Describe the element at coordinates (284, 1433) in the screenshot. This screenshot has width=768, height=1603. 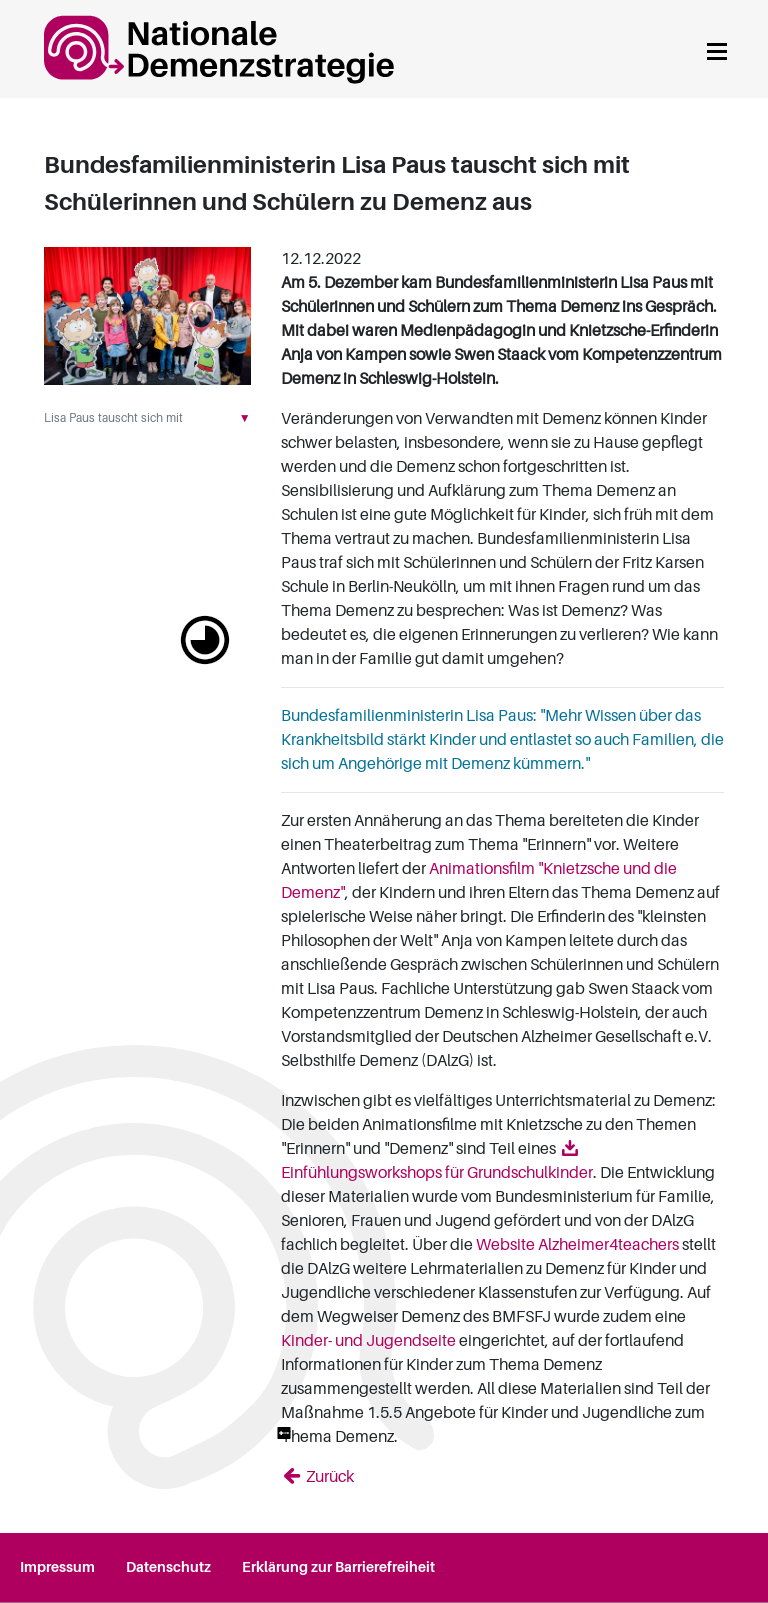
I see `adjust quantity or value up or down` at that location.